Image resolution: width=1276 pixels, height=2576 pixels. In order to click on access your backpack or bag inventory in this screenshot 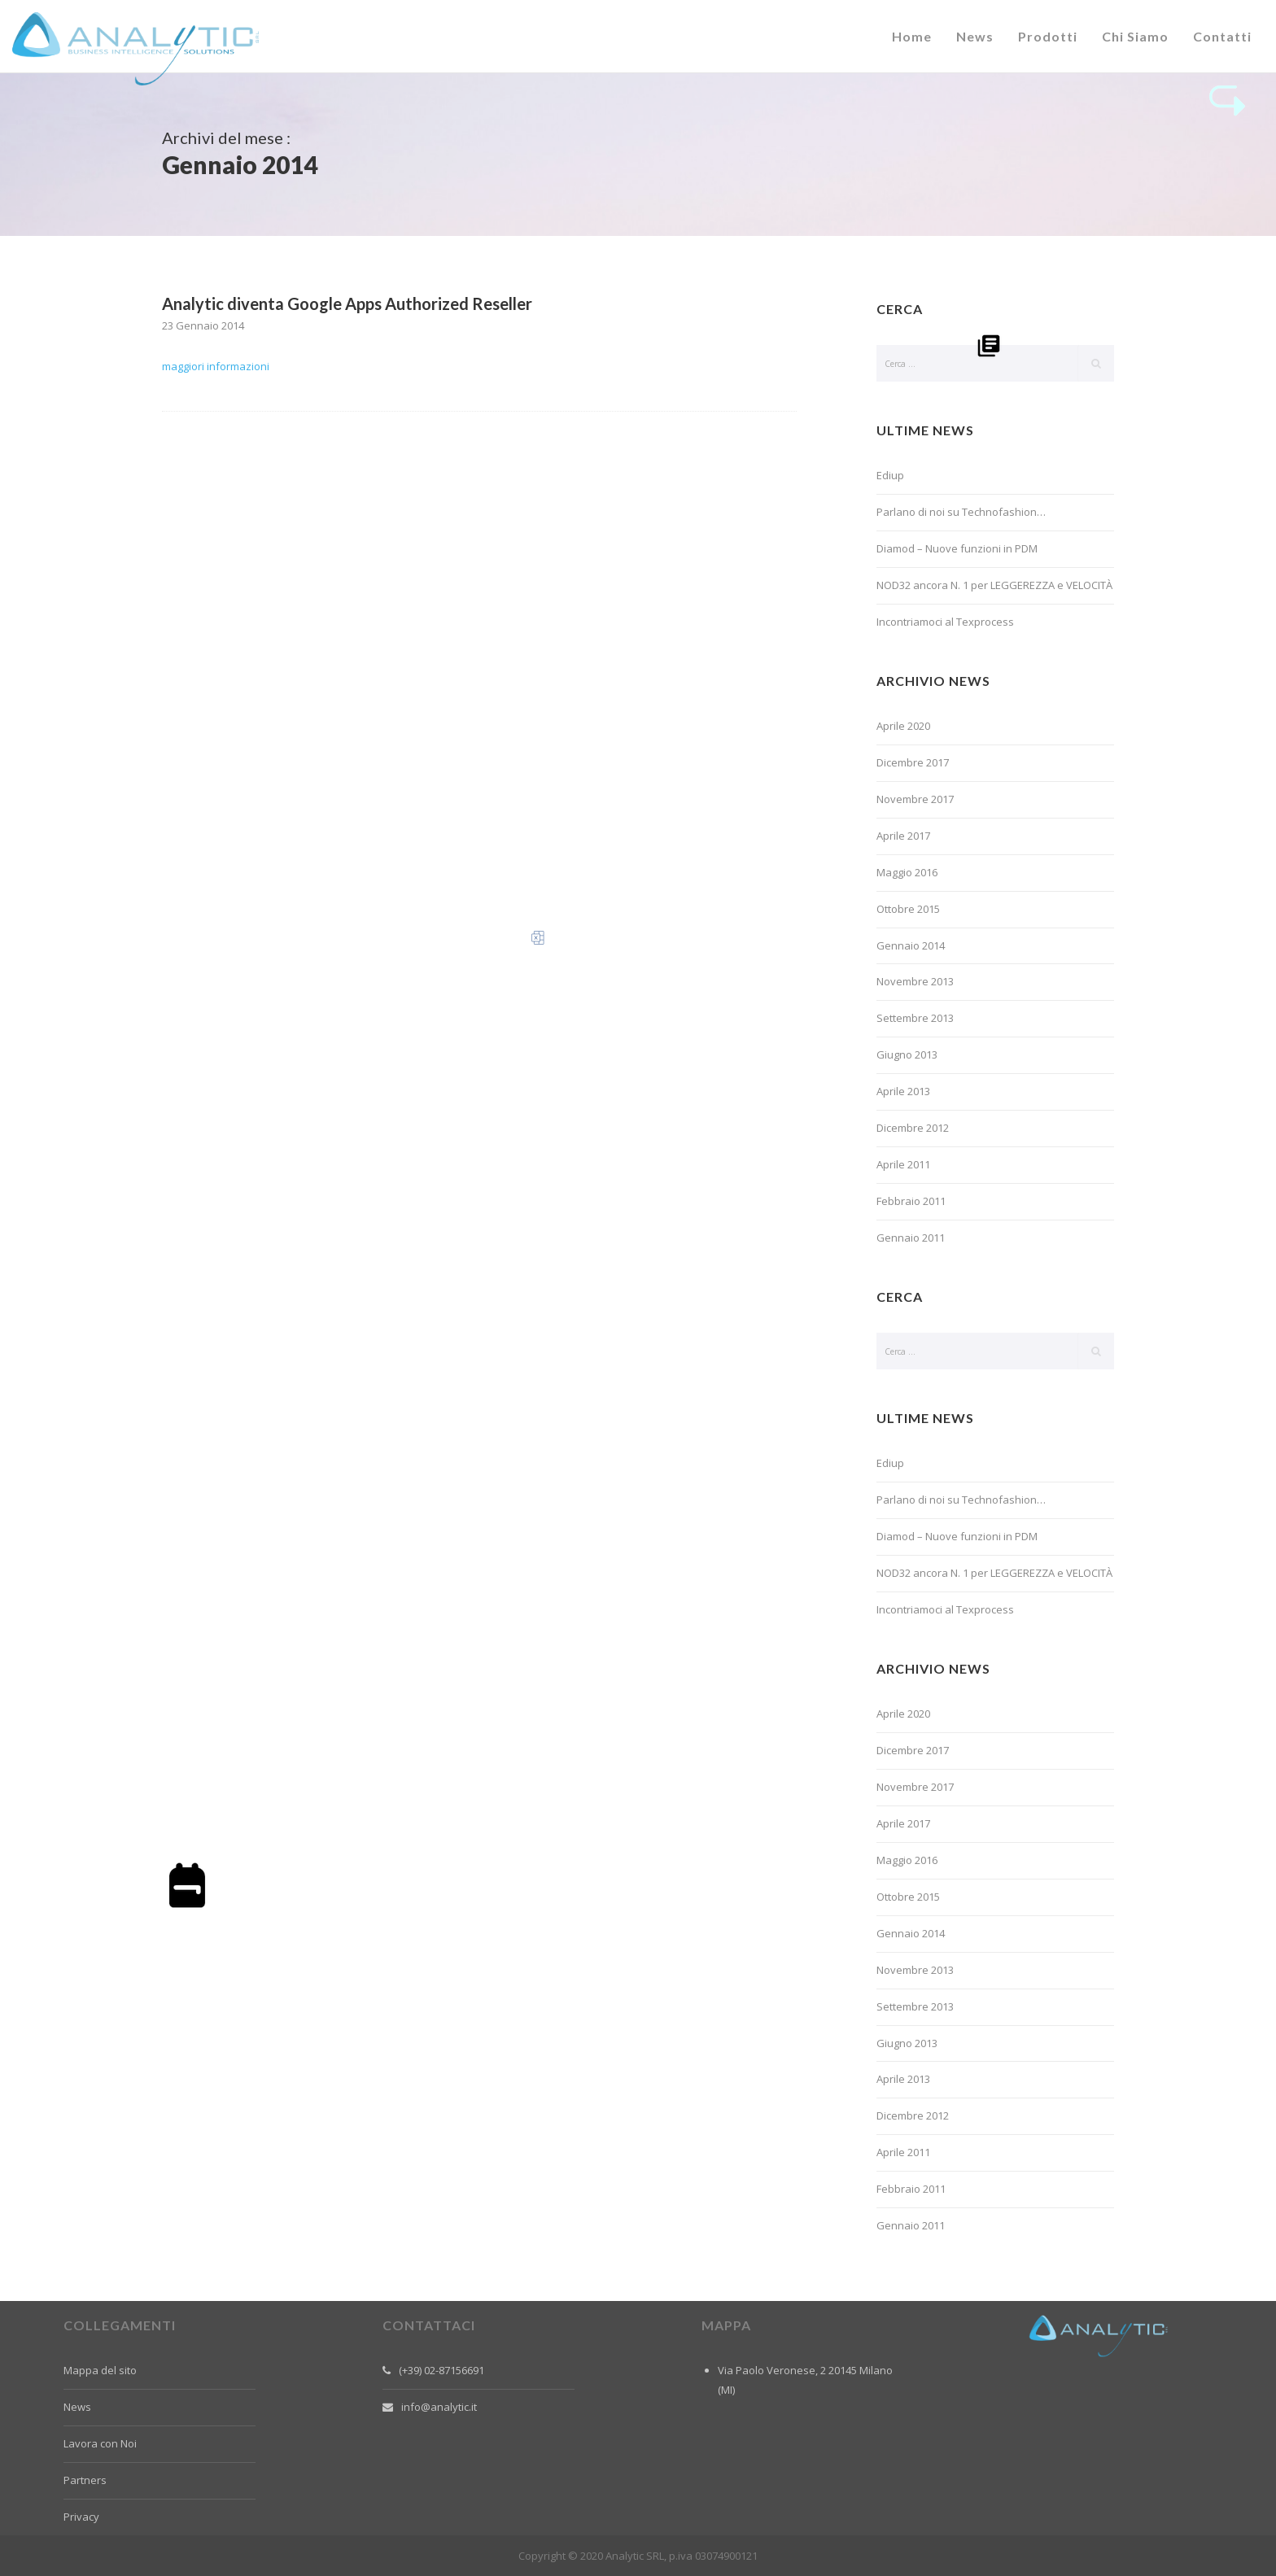, I will do `click(187, 1885)`.